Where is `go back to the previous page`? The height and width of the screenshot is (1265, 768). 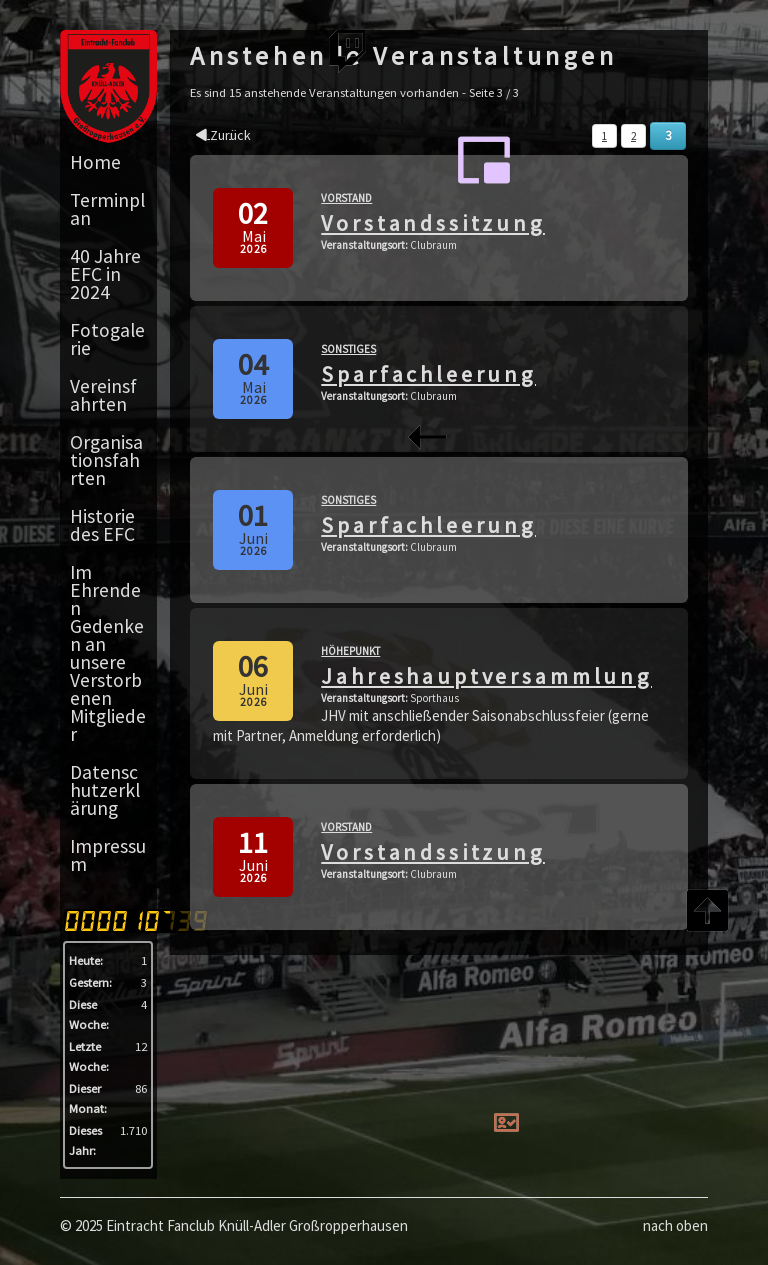 go back to the previous page is located at coordinates (427, 437).